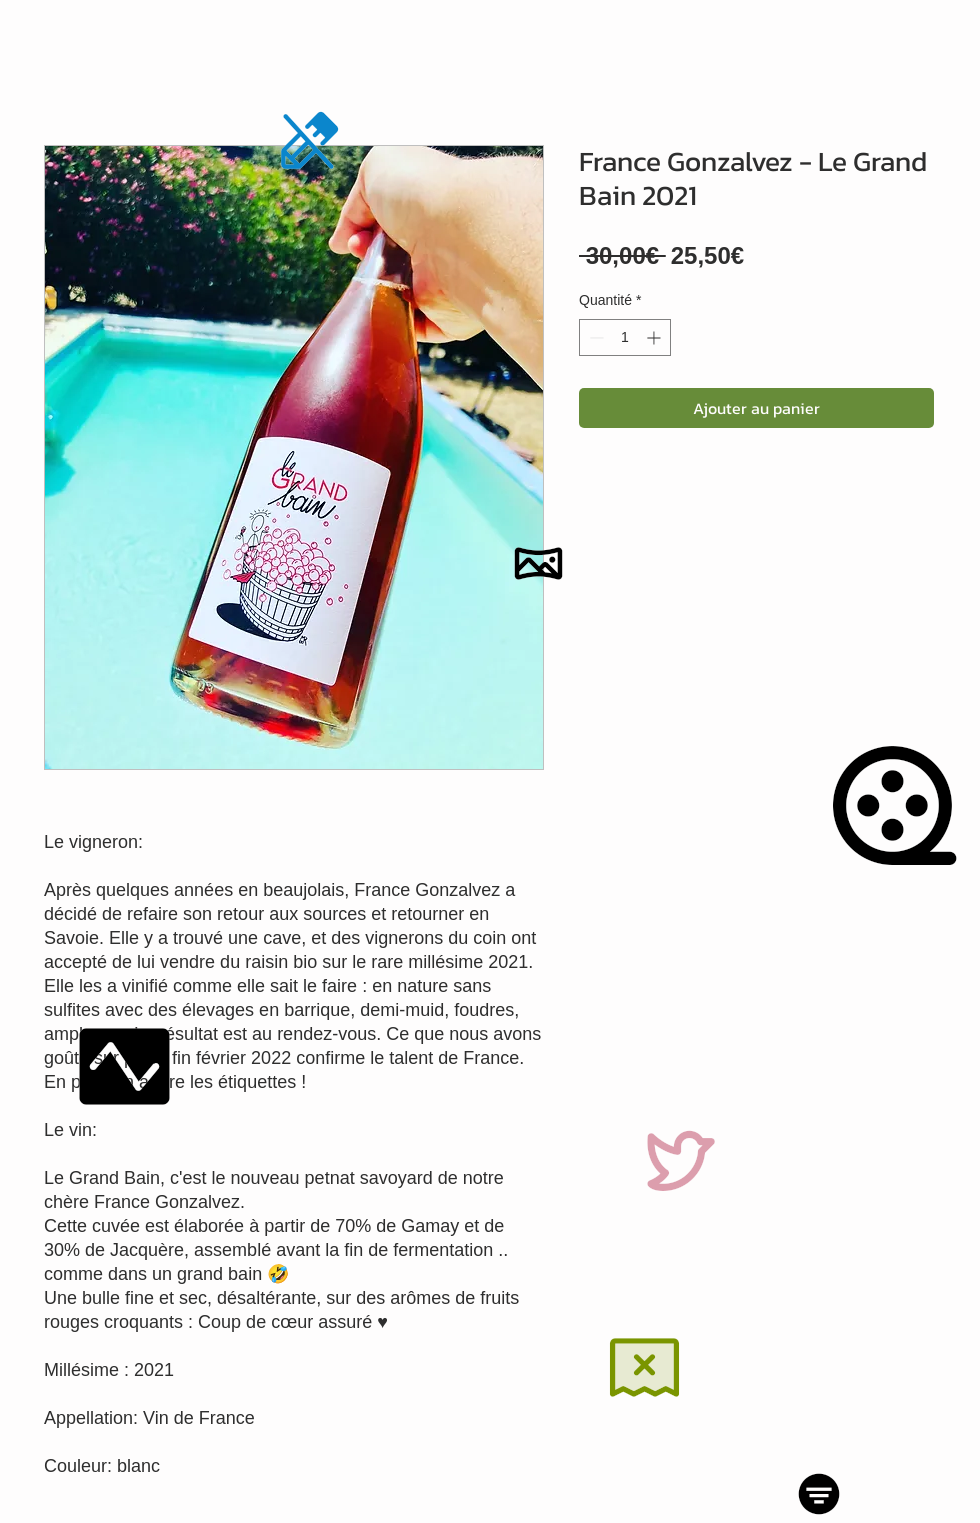 Image resolution: width=980 pixels, height=1523 pixels. Describe the element at coordinates (124, 1066) in the screenshot. I see `toggle triangle waveform in audio settings` at that location.